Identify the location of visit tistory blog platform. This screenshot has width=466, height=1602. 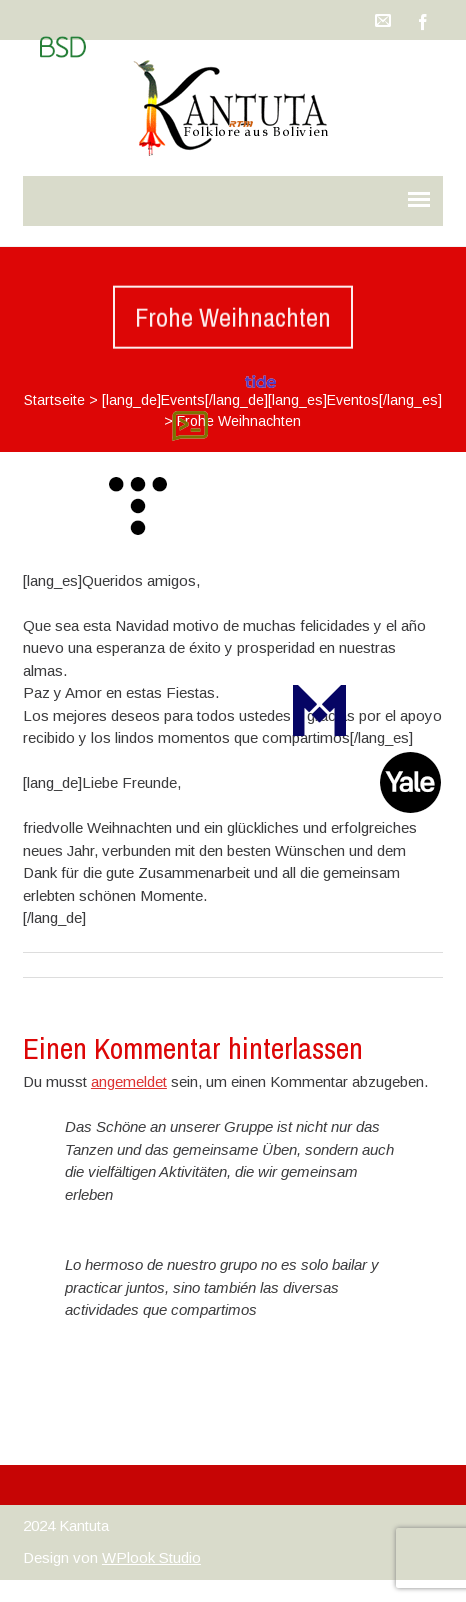
(138, 506).